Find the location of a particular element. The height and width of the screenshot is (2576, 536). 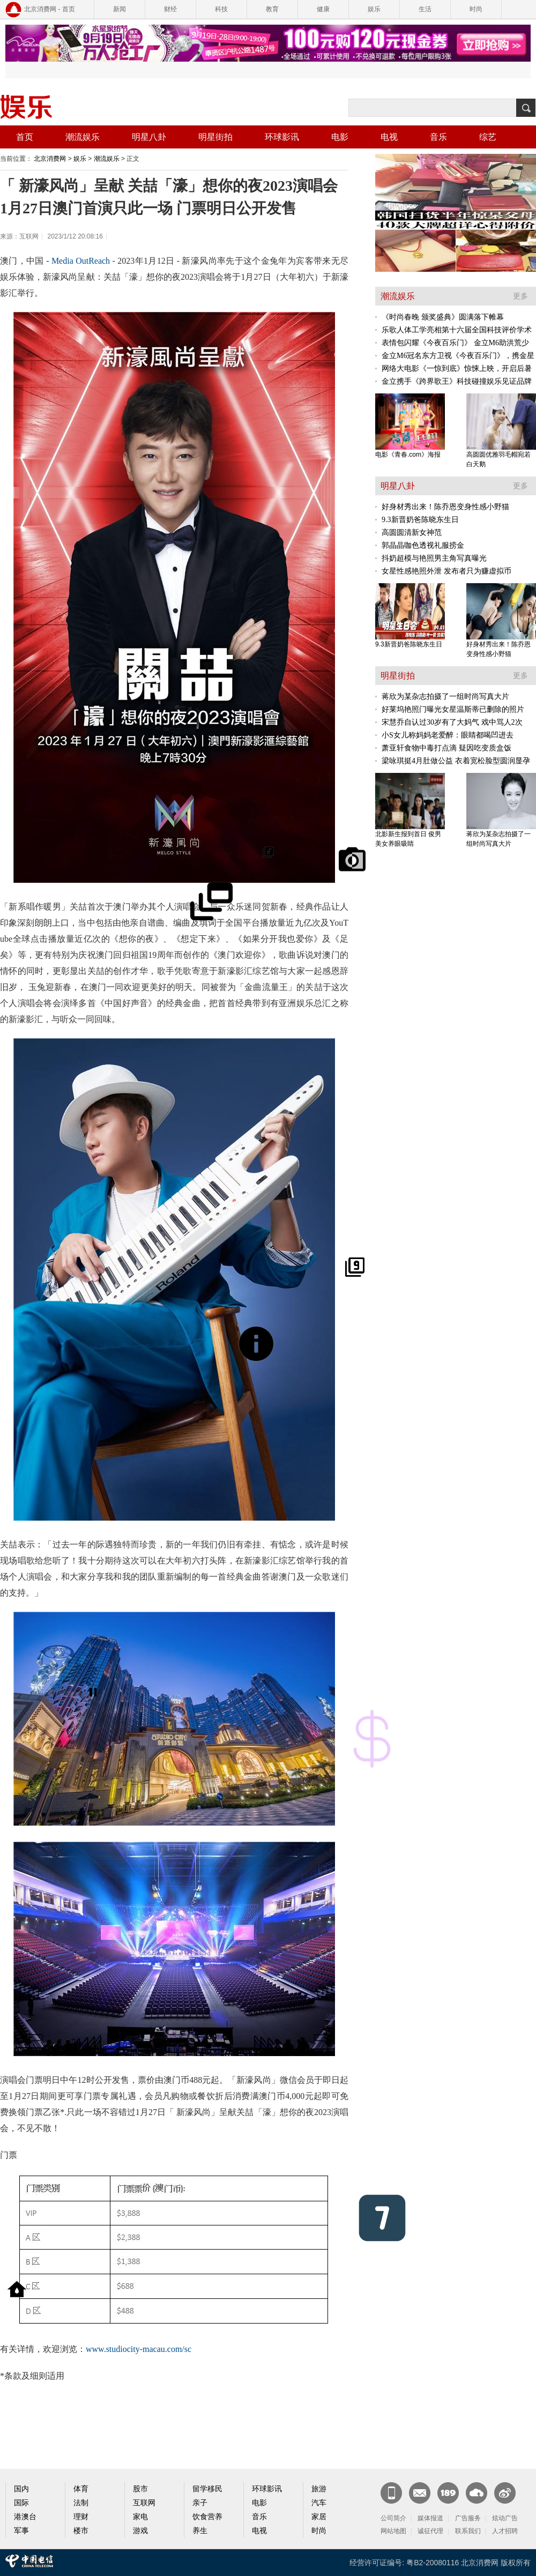

report water damage to a property is located at coordinates (17, 2289).